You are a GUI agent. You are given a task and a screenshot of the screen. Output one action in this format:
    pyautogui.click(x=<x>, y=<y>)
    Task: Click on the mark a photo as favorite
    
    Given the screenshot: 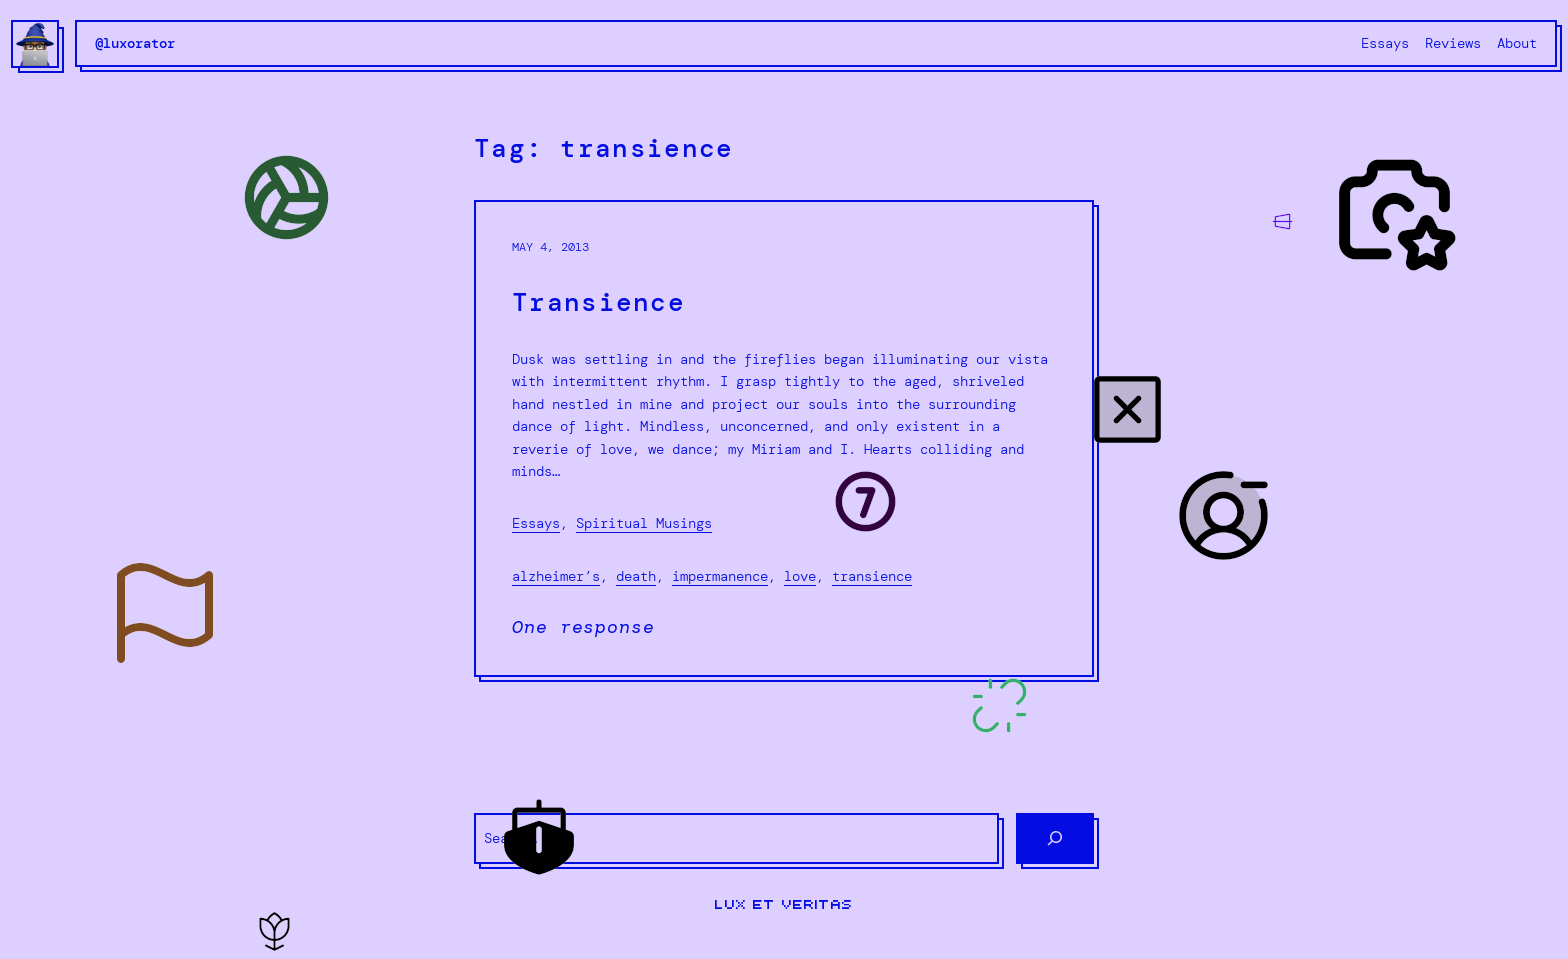 What is the action you would take?
    pyautogui.click(x=1394, y=209)
    